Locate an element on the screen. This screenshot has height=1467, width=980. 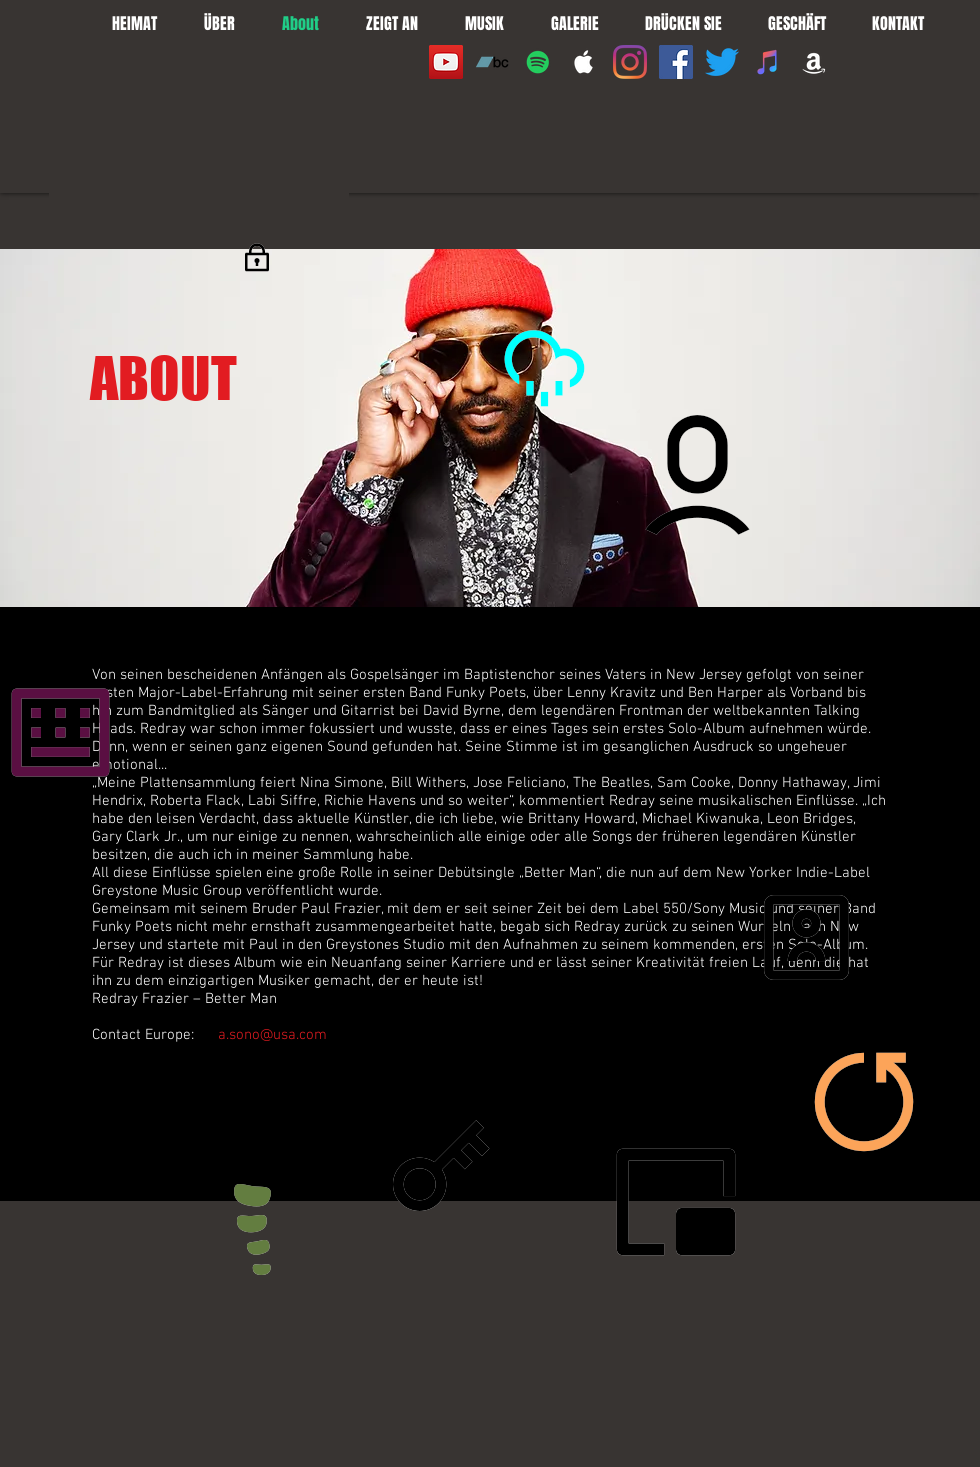
indicates rainy or showery weather conditions is located at coordinates (544, 366).